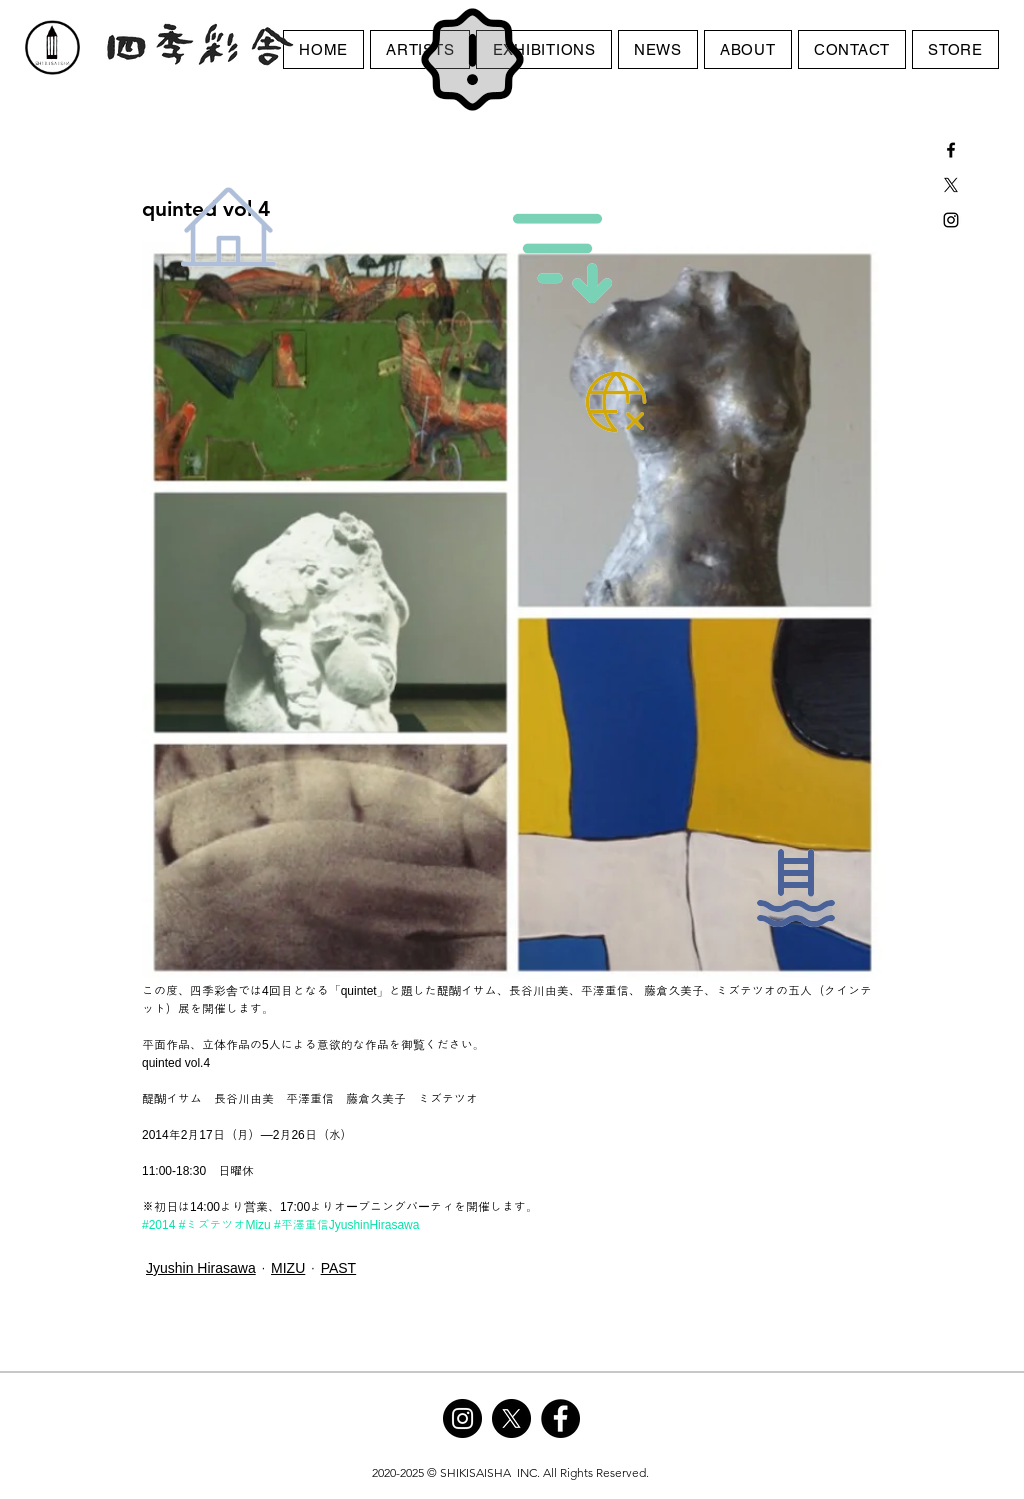  What do you see at coordinates (228, 228) in the screenshot?
I see `navigate to home screen` at bounding box center [228, 228].